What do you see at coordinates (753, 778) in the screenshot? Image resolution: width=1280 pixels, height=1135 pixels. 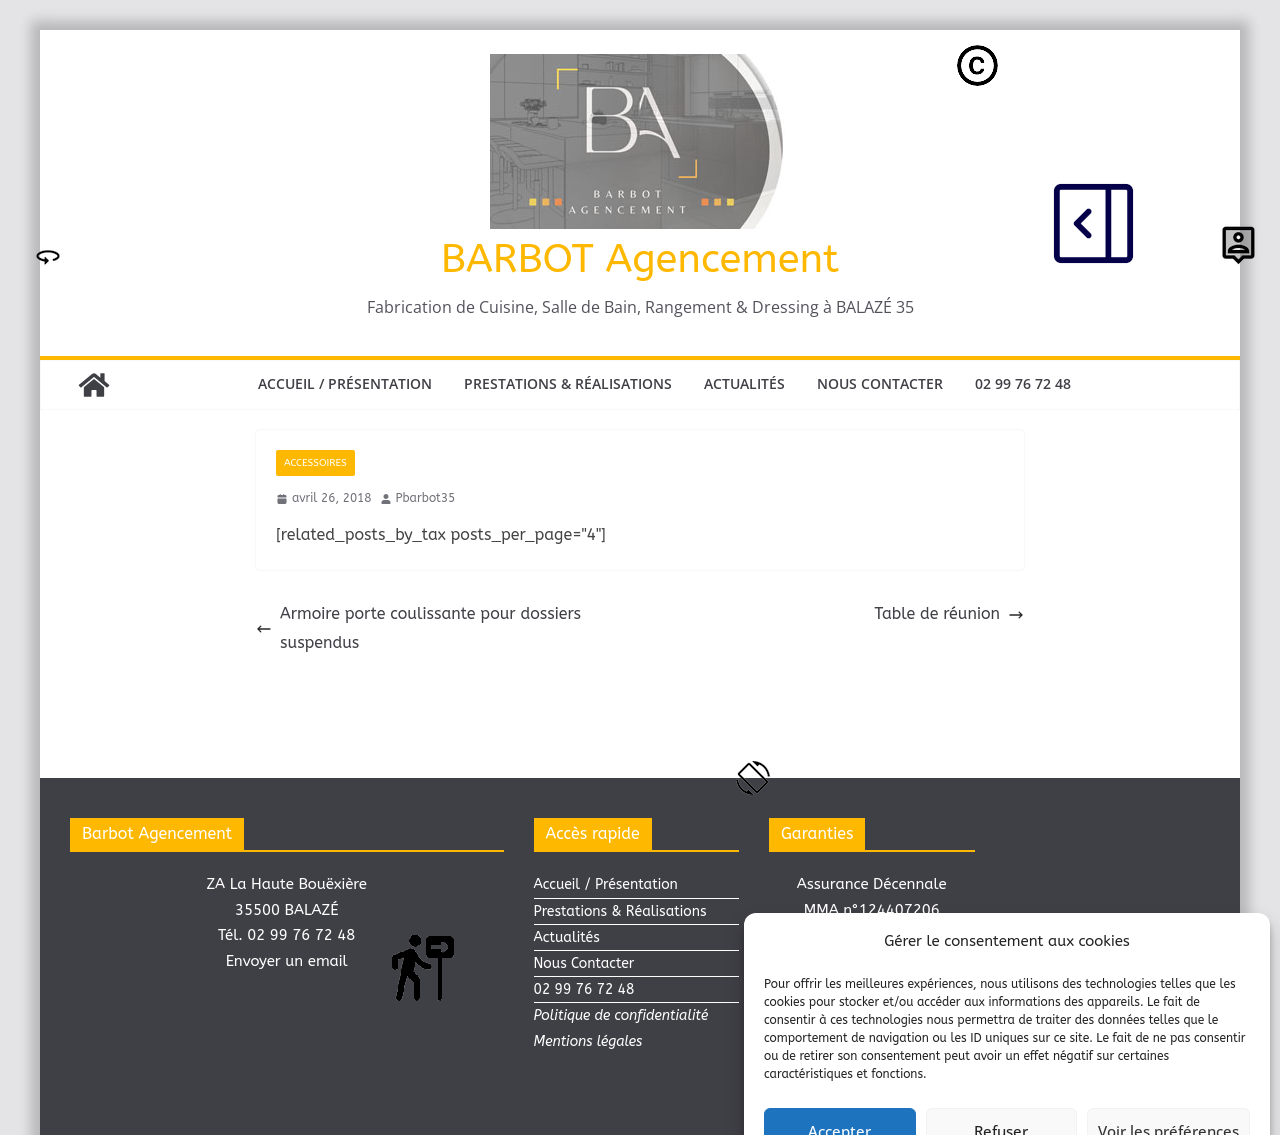 I see `rotate screen orientation` at bounding box center [753, 778].